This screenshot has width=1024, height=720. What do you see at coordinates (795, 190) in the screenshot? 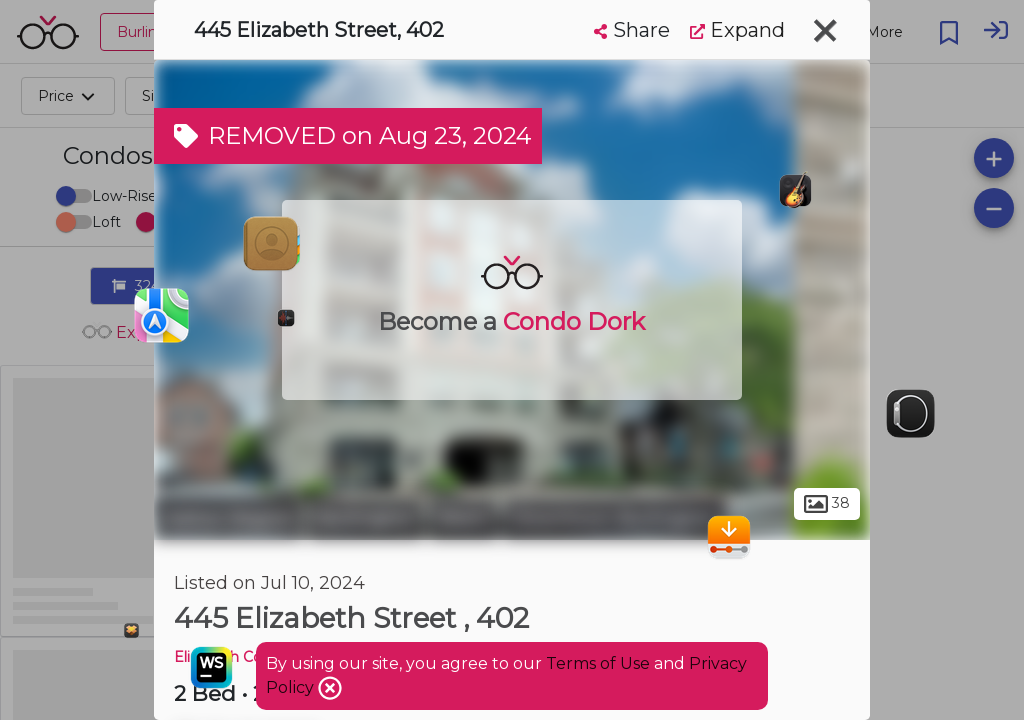
I see `open GarageBand to create or edit music` at bounding box center [795, 190].